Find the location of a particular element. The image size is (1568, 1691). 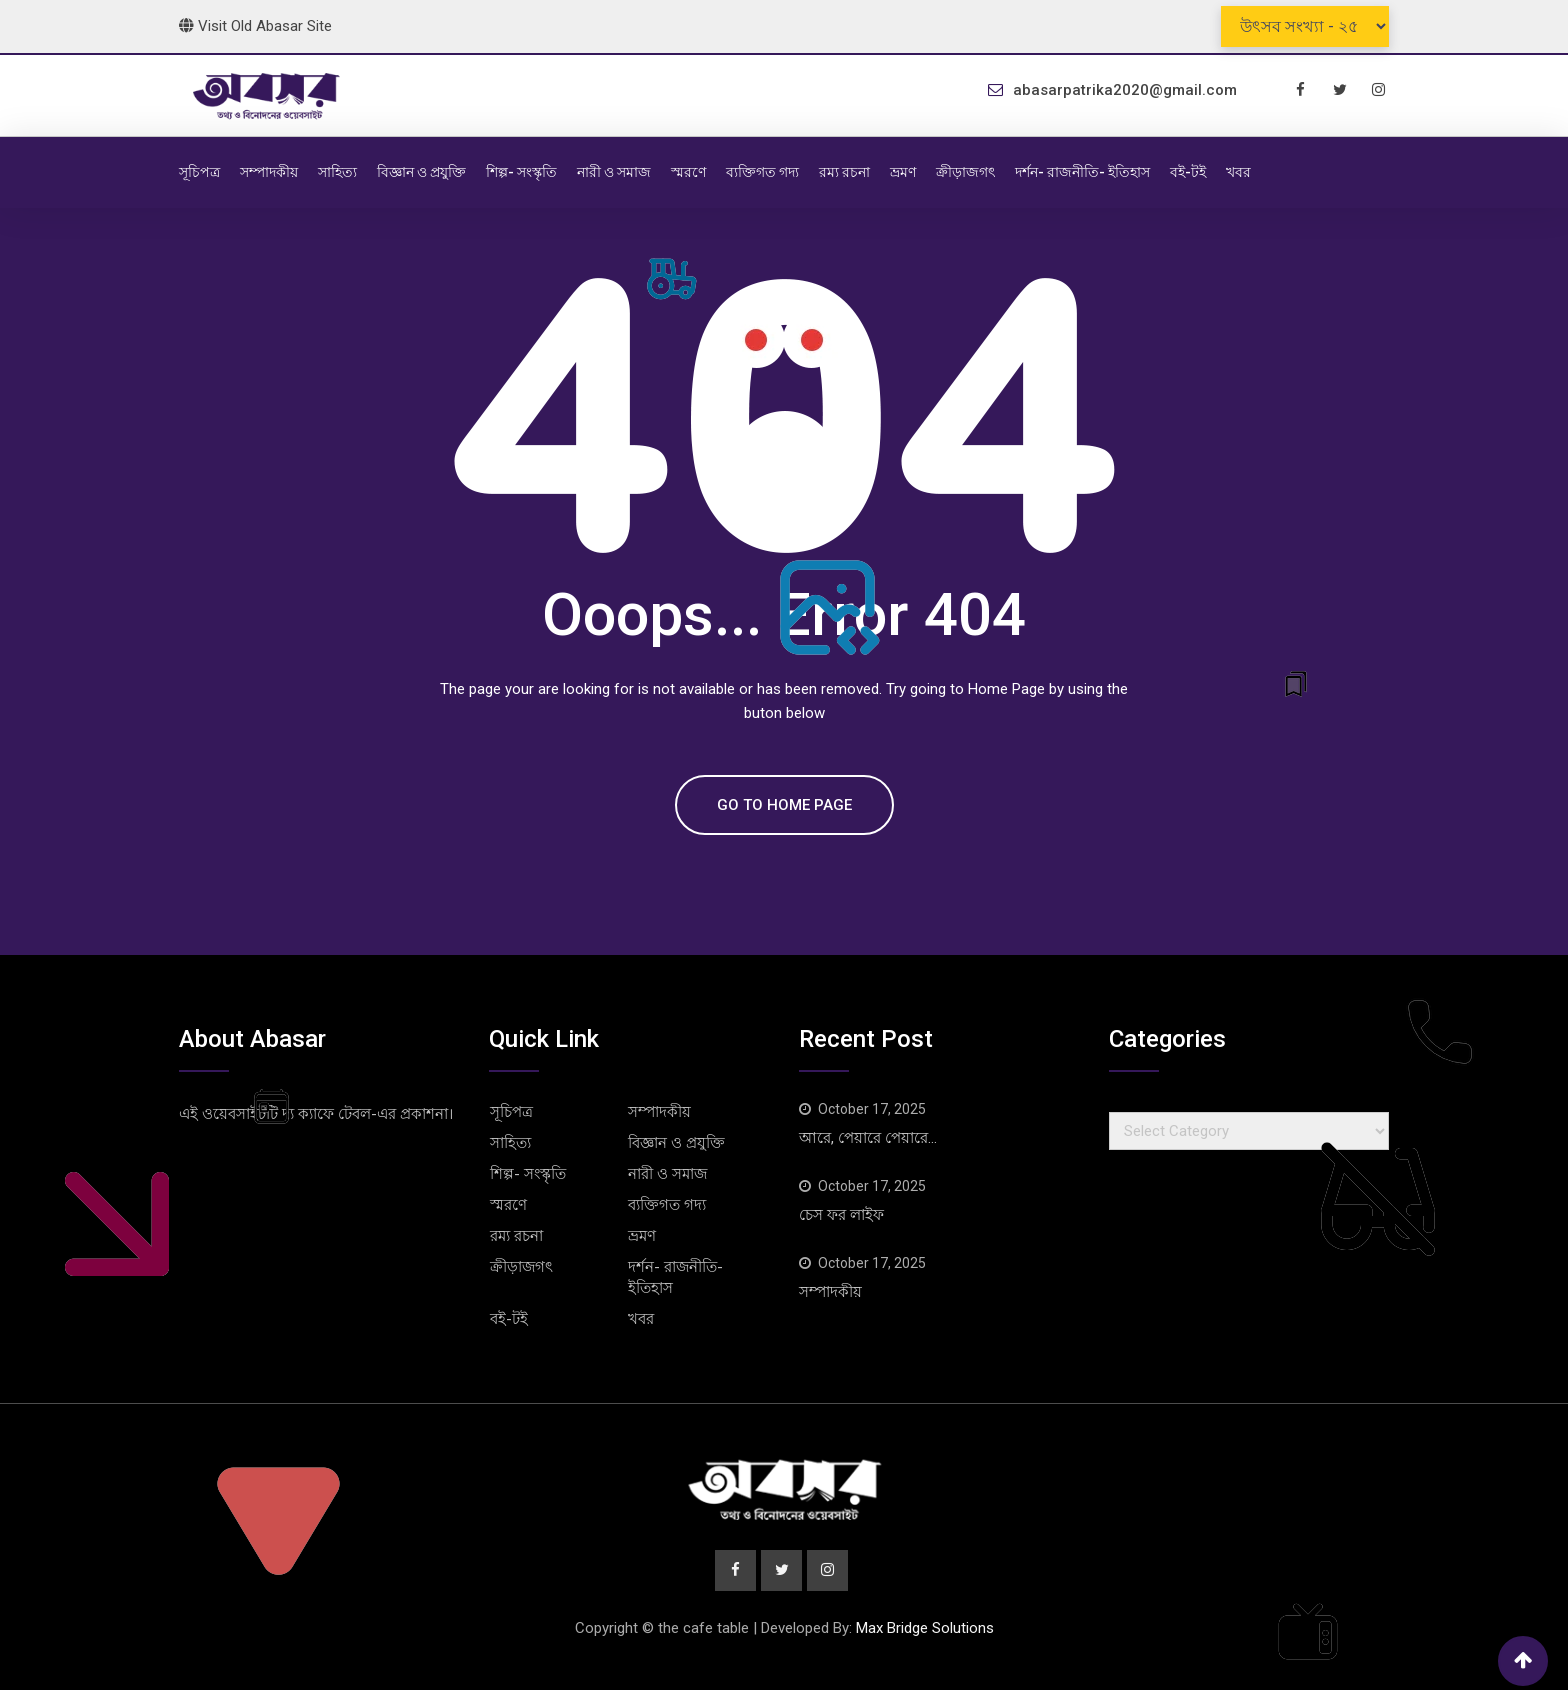

access classic TV or broadcast content is located at coordinates (1308, 1633).